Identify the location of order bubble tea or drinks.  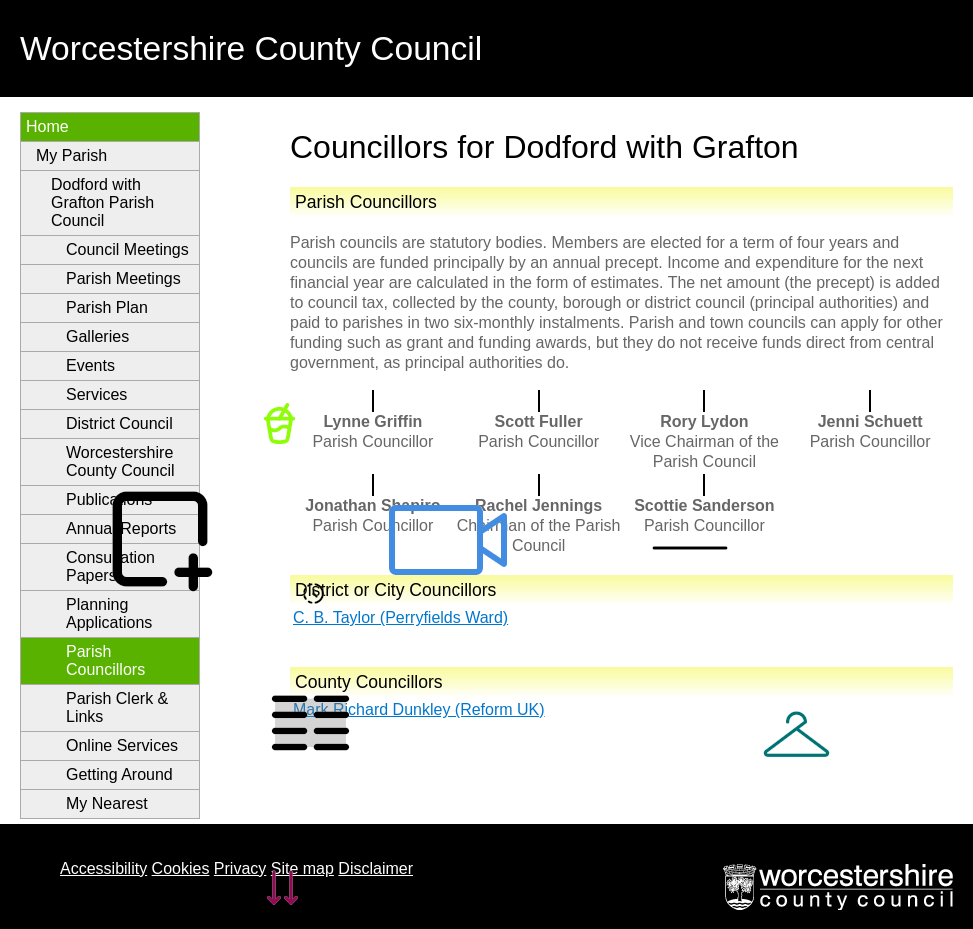
(279, 424).